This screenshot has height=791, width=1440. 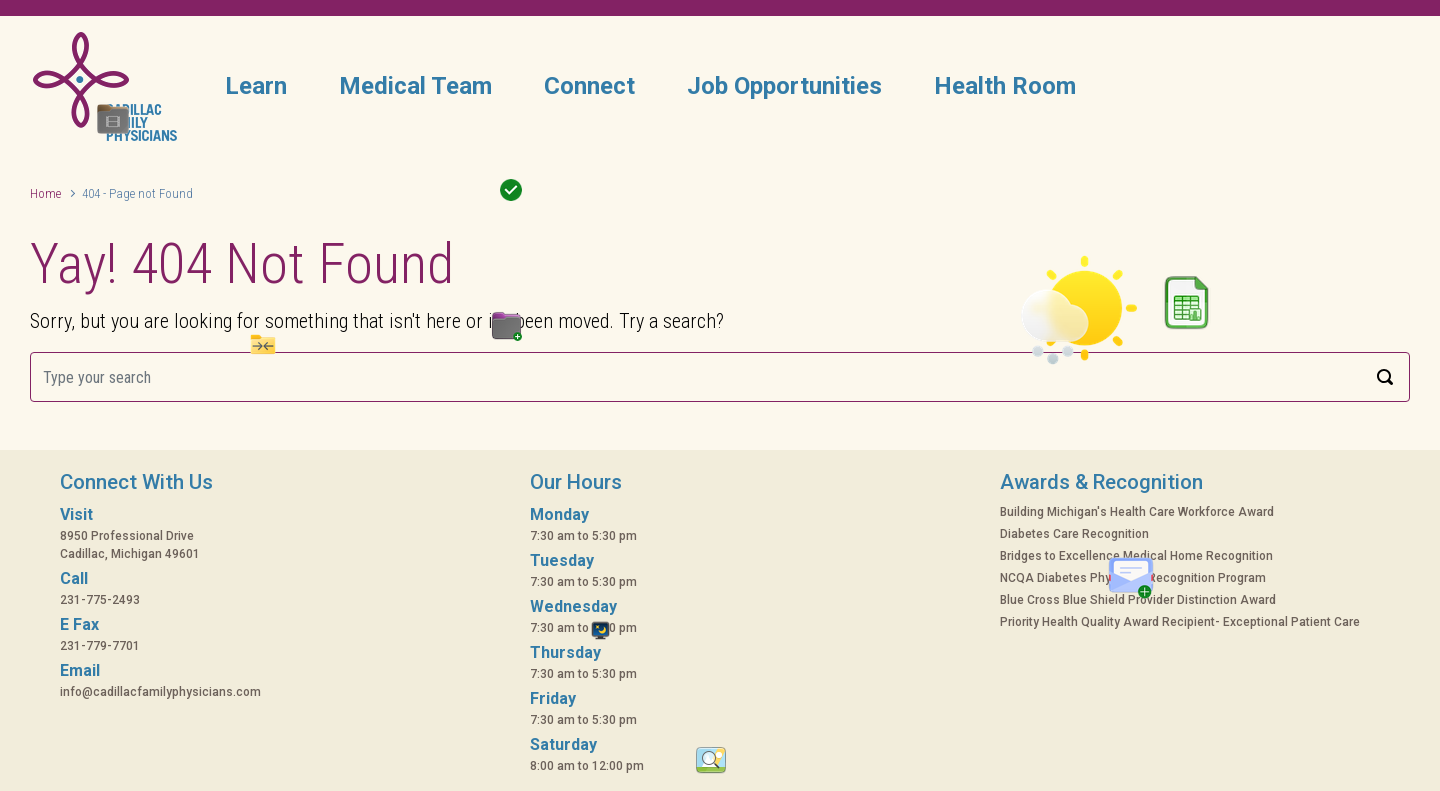 What do you see at coordinates (711, 760) in the screenshot?
I see `open image viewer application` at bounding box center [711, 760].